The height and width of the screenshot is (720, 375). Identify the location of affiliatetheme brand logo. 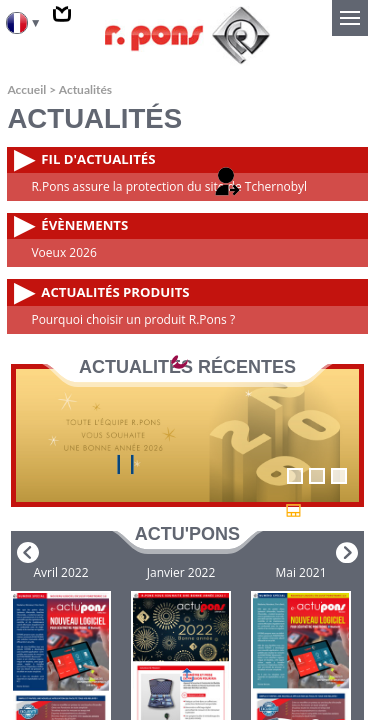
(179, 361).